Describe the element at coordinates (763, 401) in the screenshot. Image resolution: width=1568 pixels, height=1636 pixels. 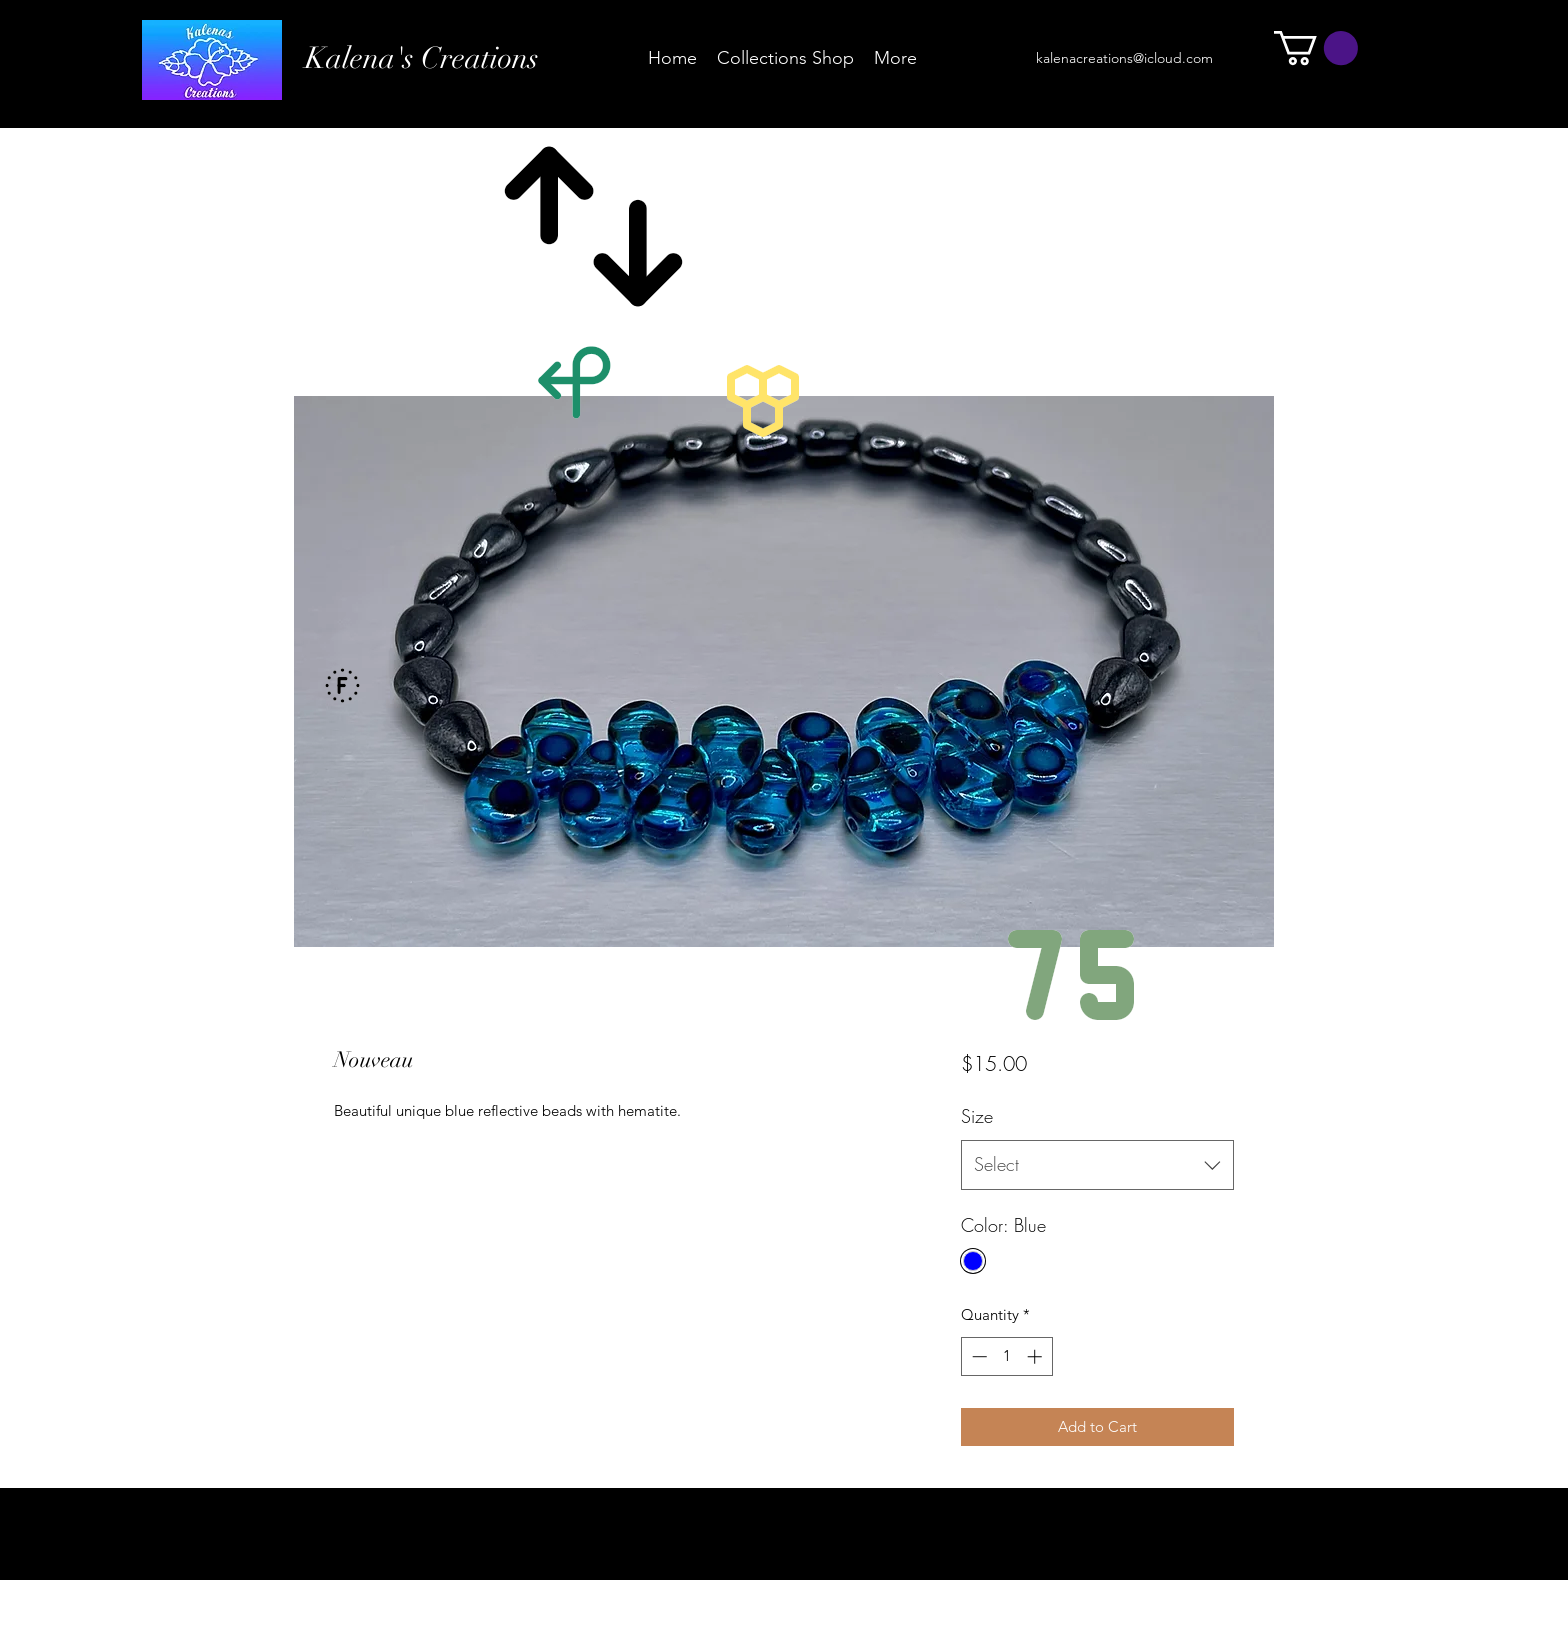
I see `view cell or grid layout` at that location.